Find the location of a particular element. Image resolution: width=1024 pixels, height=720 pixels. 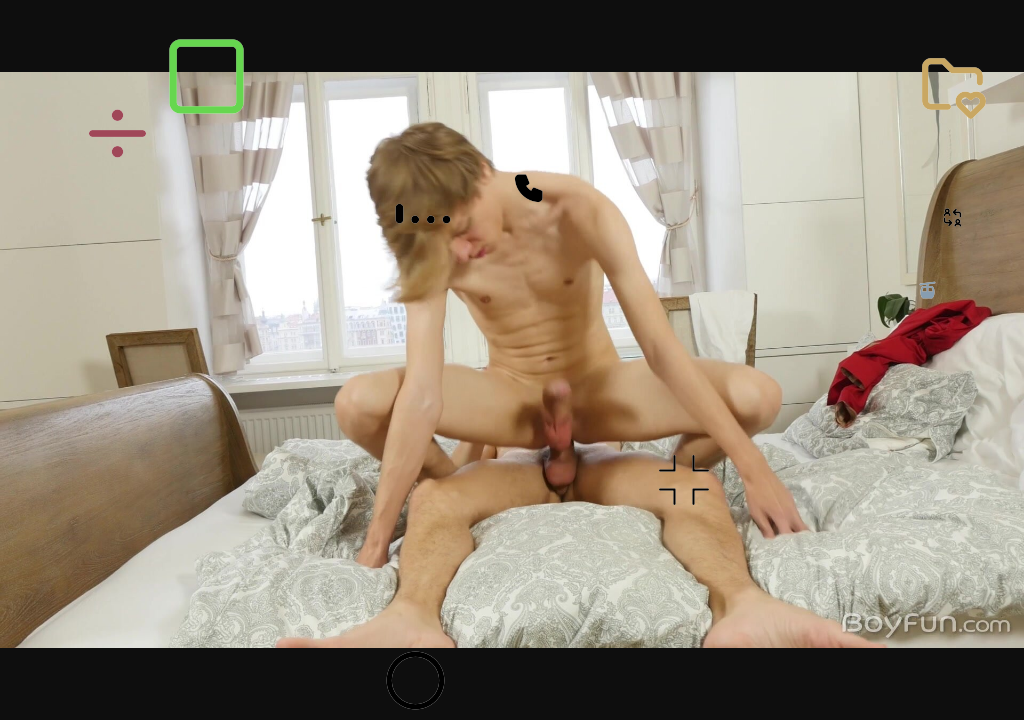

make a phone call is located at coordinates (529, 187).